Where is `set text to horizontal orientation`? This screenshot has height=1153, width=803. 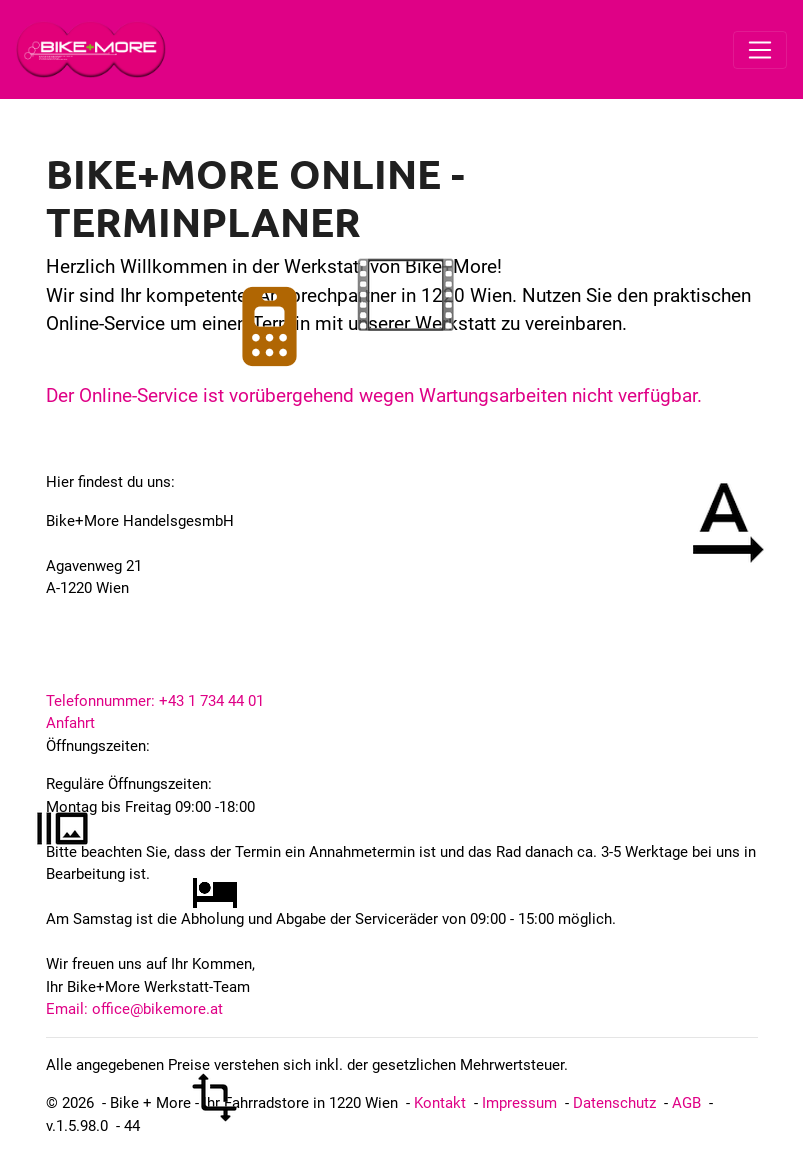
set text to horizontal orientation is located at coordinates (724, 523).